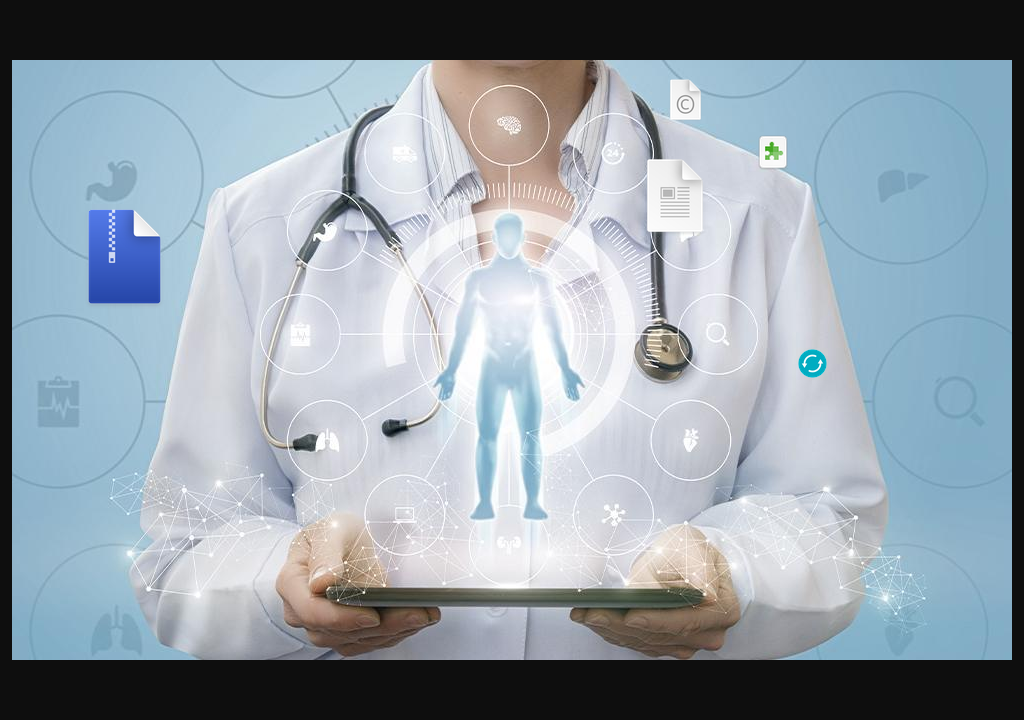 The image size is (1024, 720). What do you see at coordinates (812, 363) in the screenshot?
I see `indicates file or folder is currently syncing` at bounding box center [812, 363].